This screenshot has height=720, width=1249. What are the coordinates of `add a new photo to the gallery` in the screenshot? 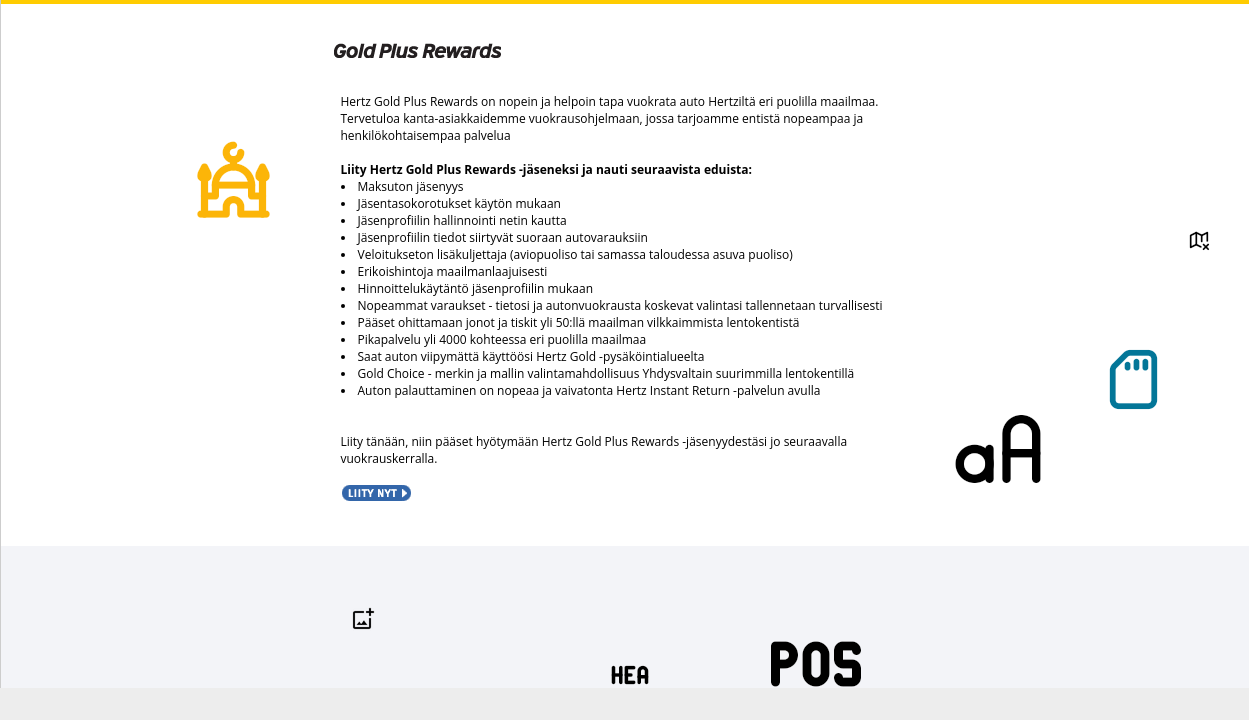 It's located at (363, 619).